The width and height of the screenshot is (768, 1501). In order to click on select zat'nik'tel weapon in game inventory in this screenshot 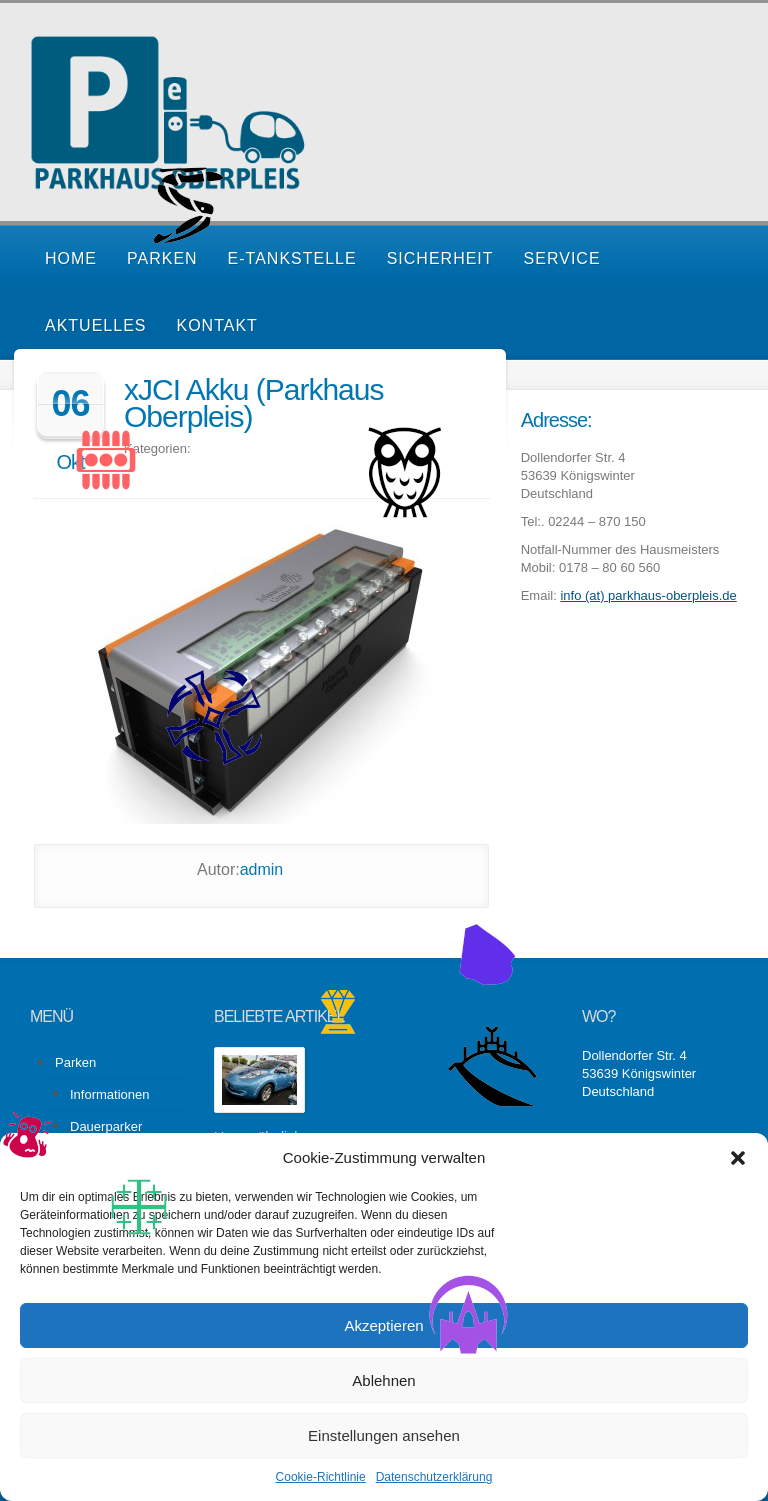, I will do `click(188, 205)`.